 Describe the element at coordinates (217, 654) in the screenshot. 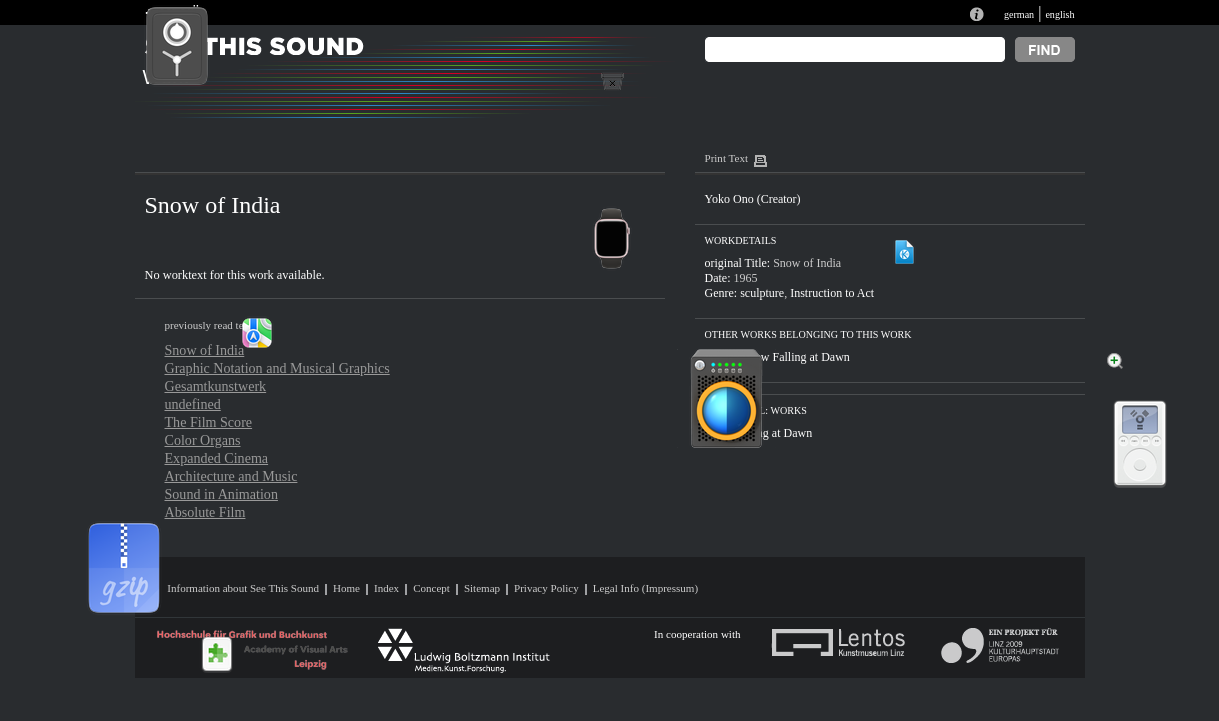

I see `an extension or plugin file type` at that location.